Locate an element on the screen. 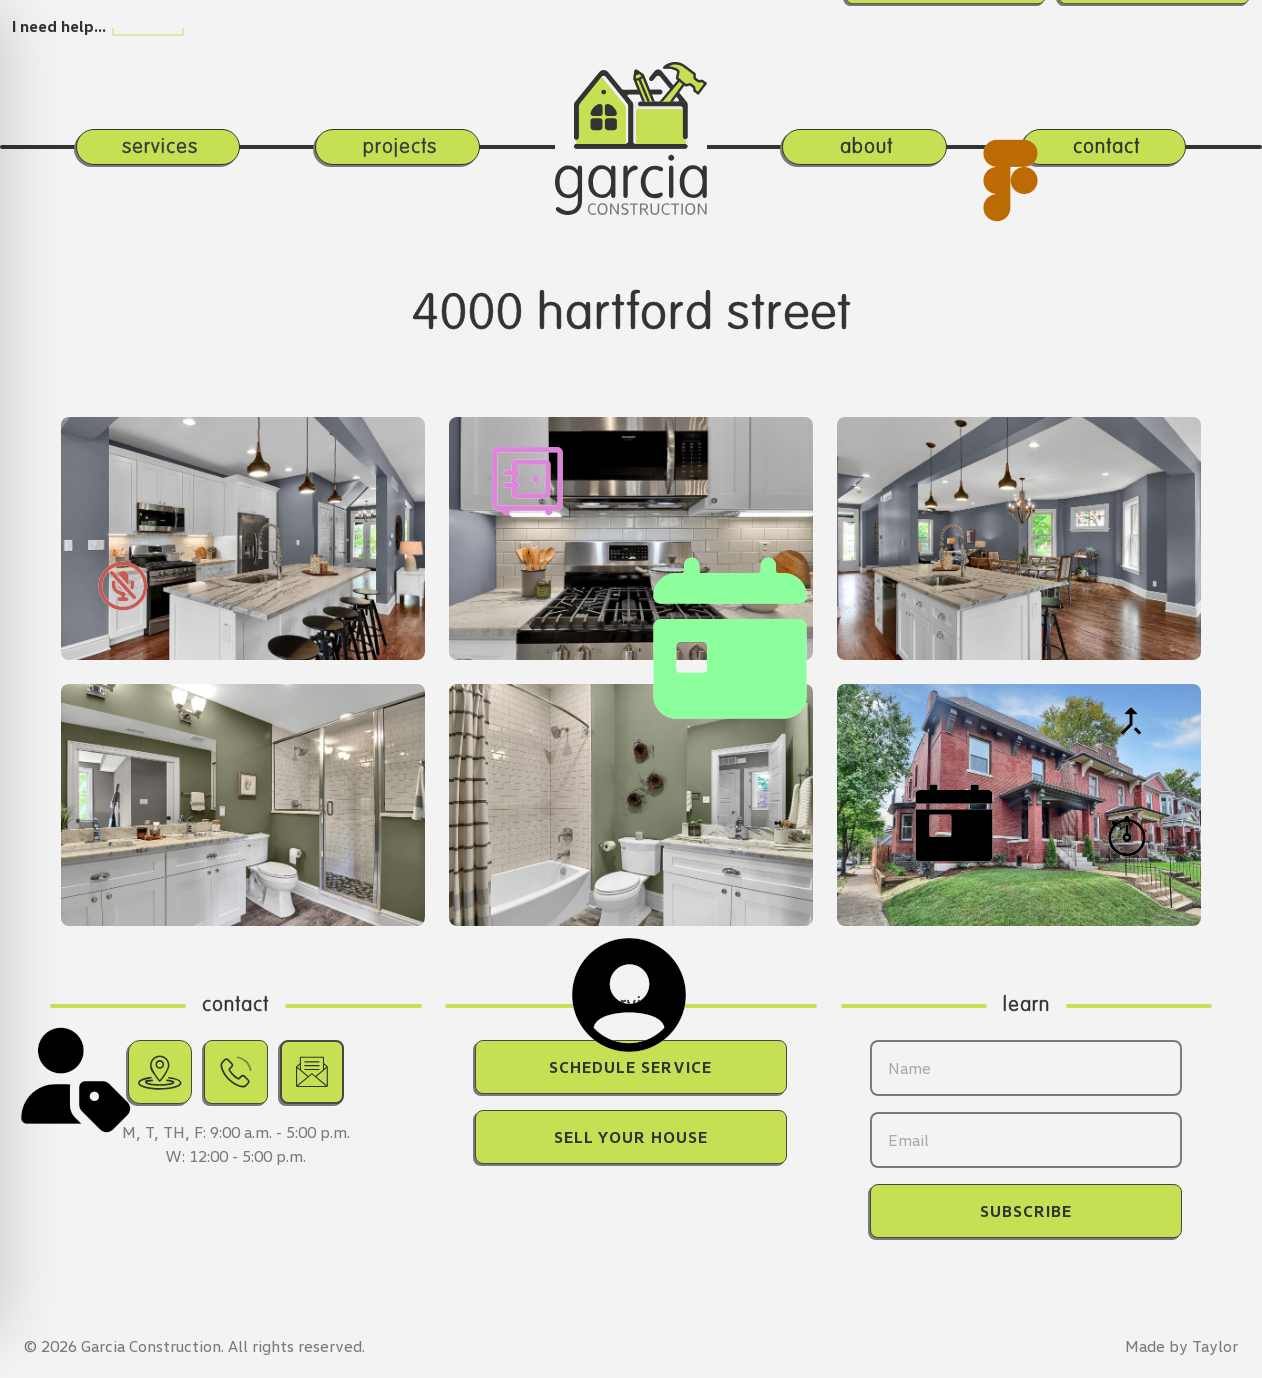 The height and width of the screenshot is (1378, 1262). mute your microphone is located at coordinates (123, 586).